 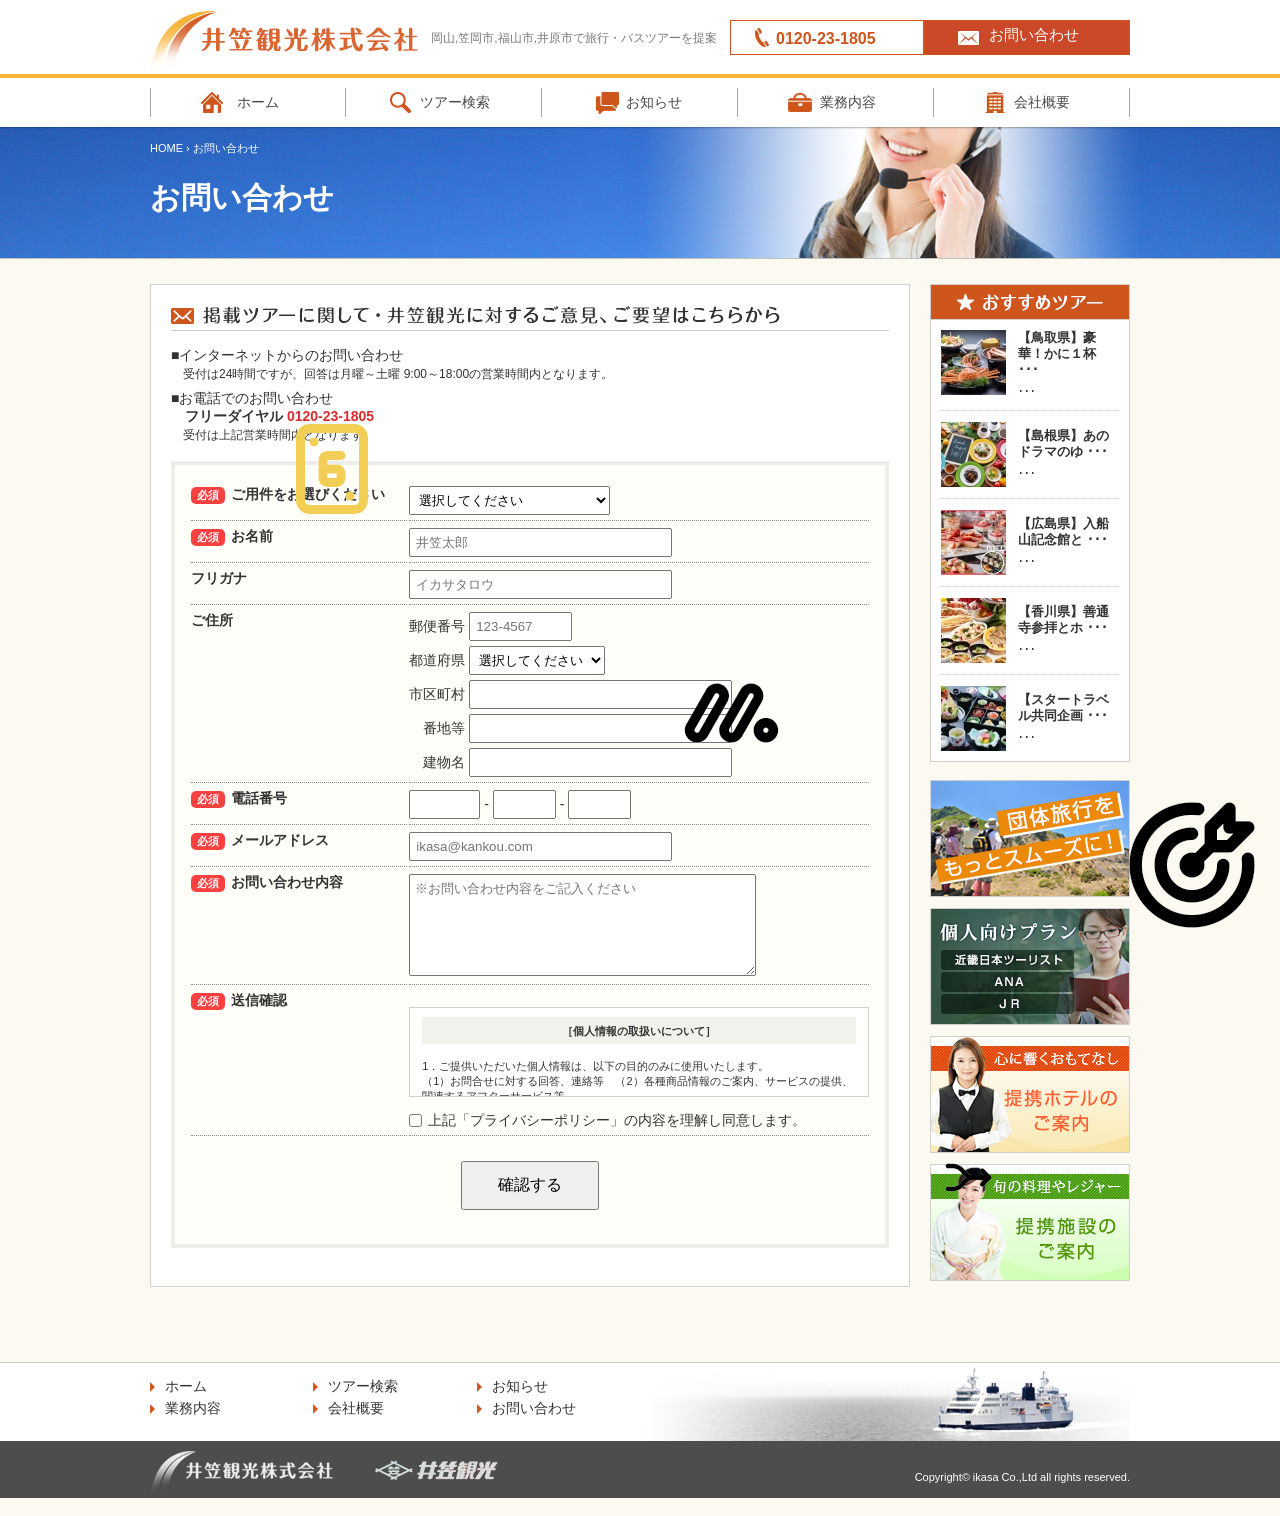 What do you see at coordinates (1192, 865) in the screenshot?
I see `set or view your goals` at bounding box center [1192, 865].